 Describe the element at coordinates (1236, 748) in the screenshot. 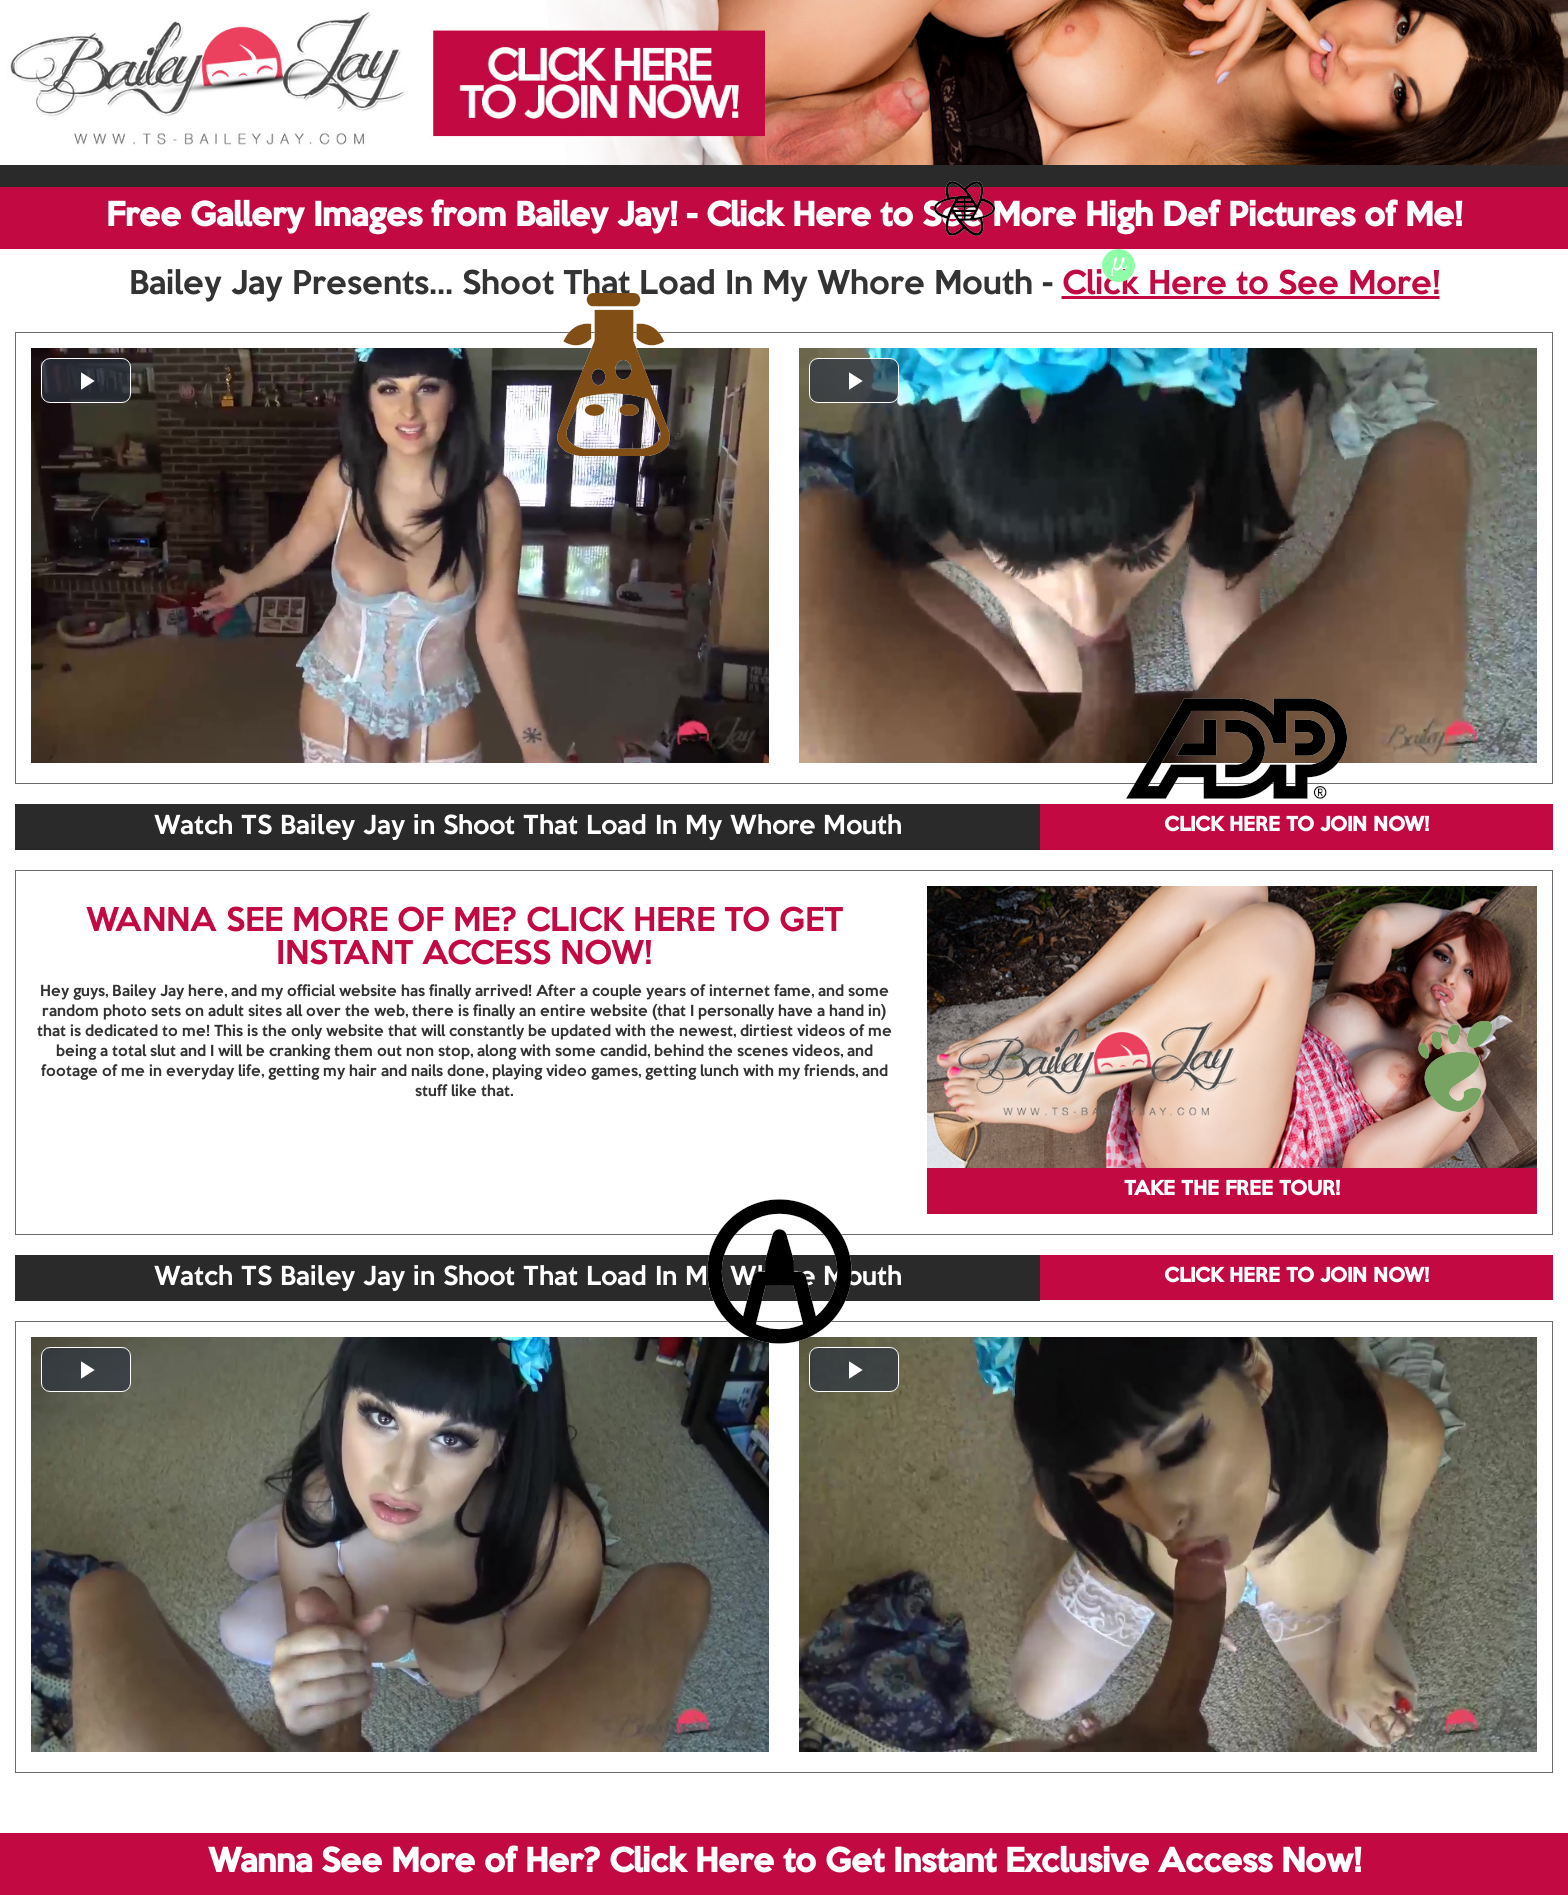

I see `access ADP payroll and HR services` at that location.